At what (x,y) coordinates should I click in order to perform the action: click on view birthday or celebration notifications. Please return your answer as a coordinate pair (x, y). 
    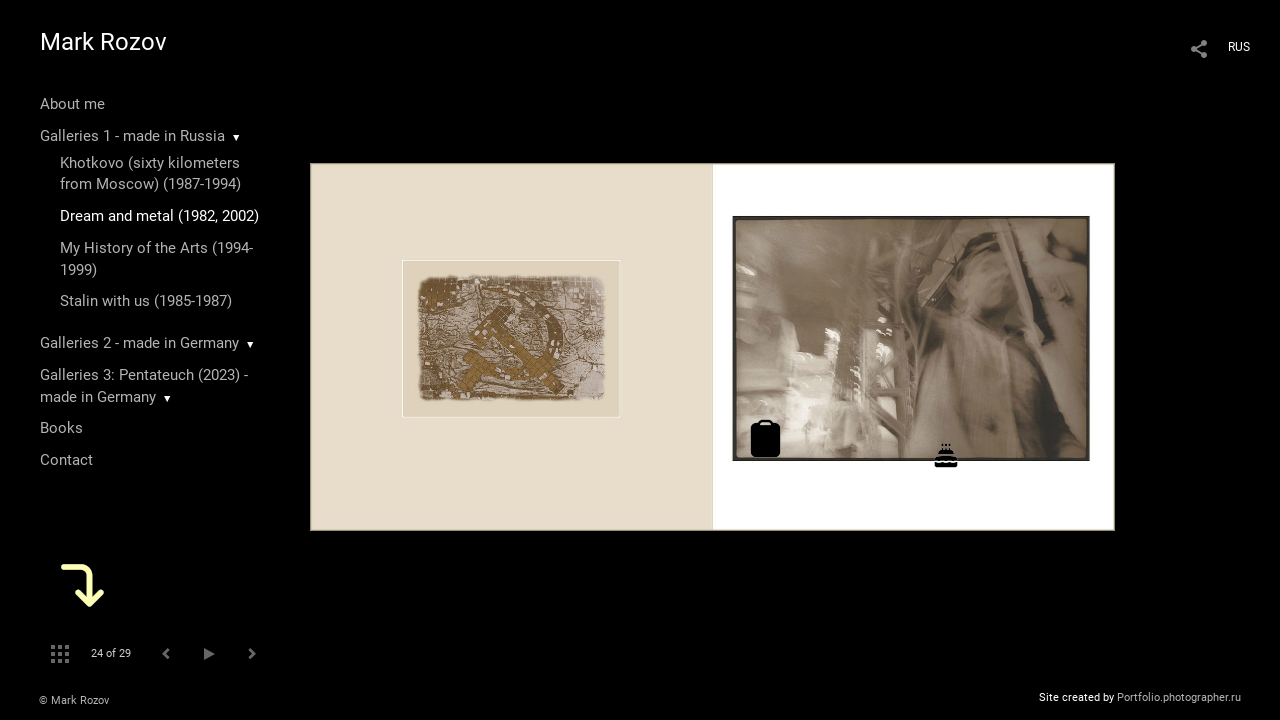
    Looking at the image, I should click on (946, 455).